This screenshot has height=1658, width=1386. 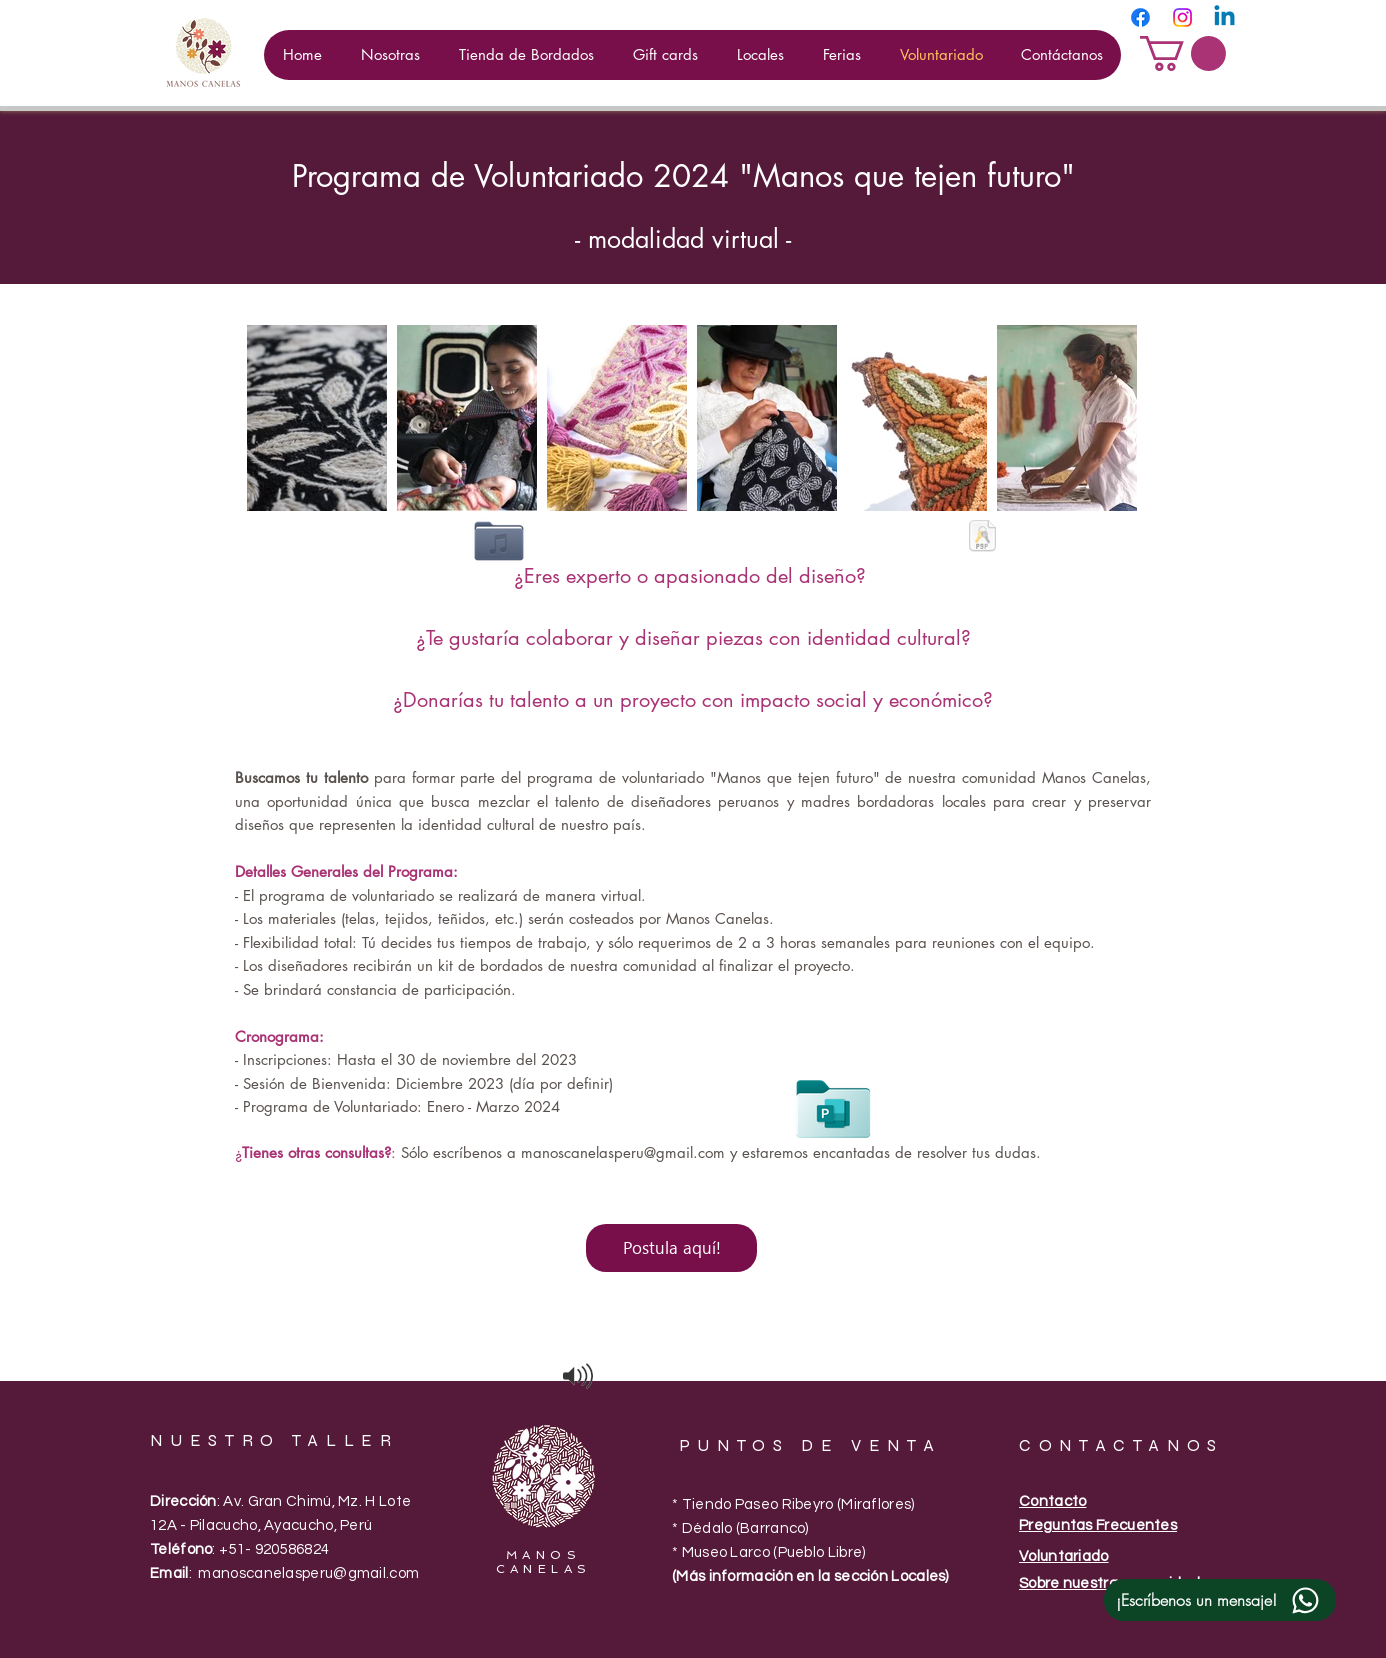 What do you see at coordinates (982, 535) in the screenshot?
I see `pgp encryption key file` at bounding box center [982, 535].